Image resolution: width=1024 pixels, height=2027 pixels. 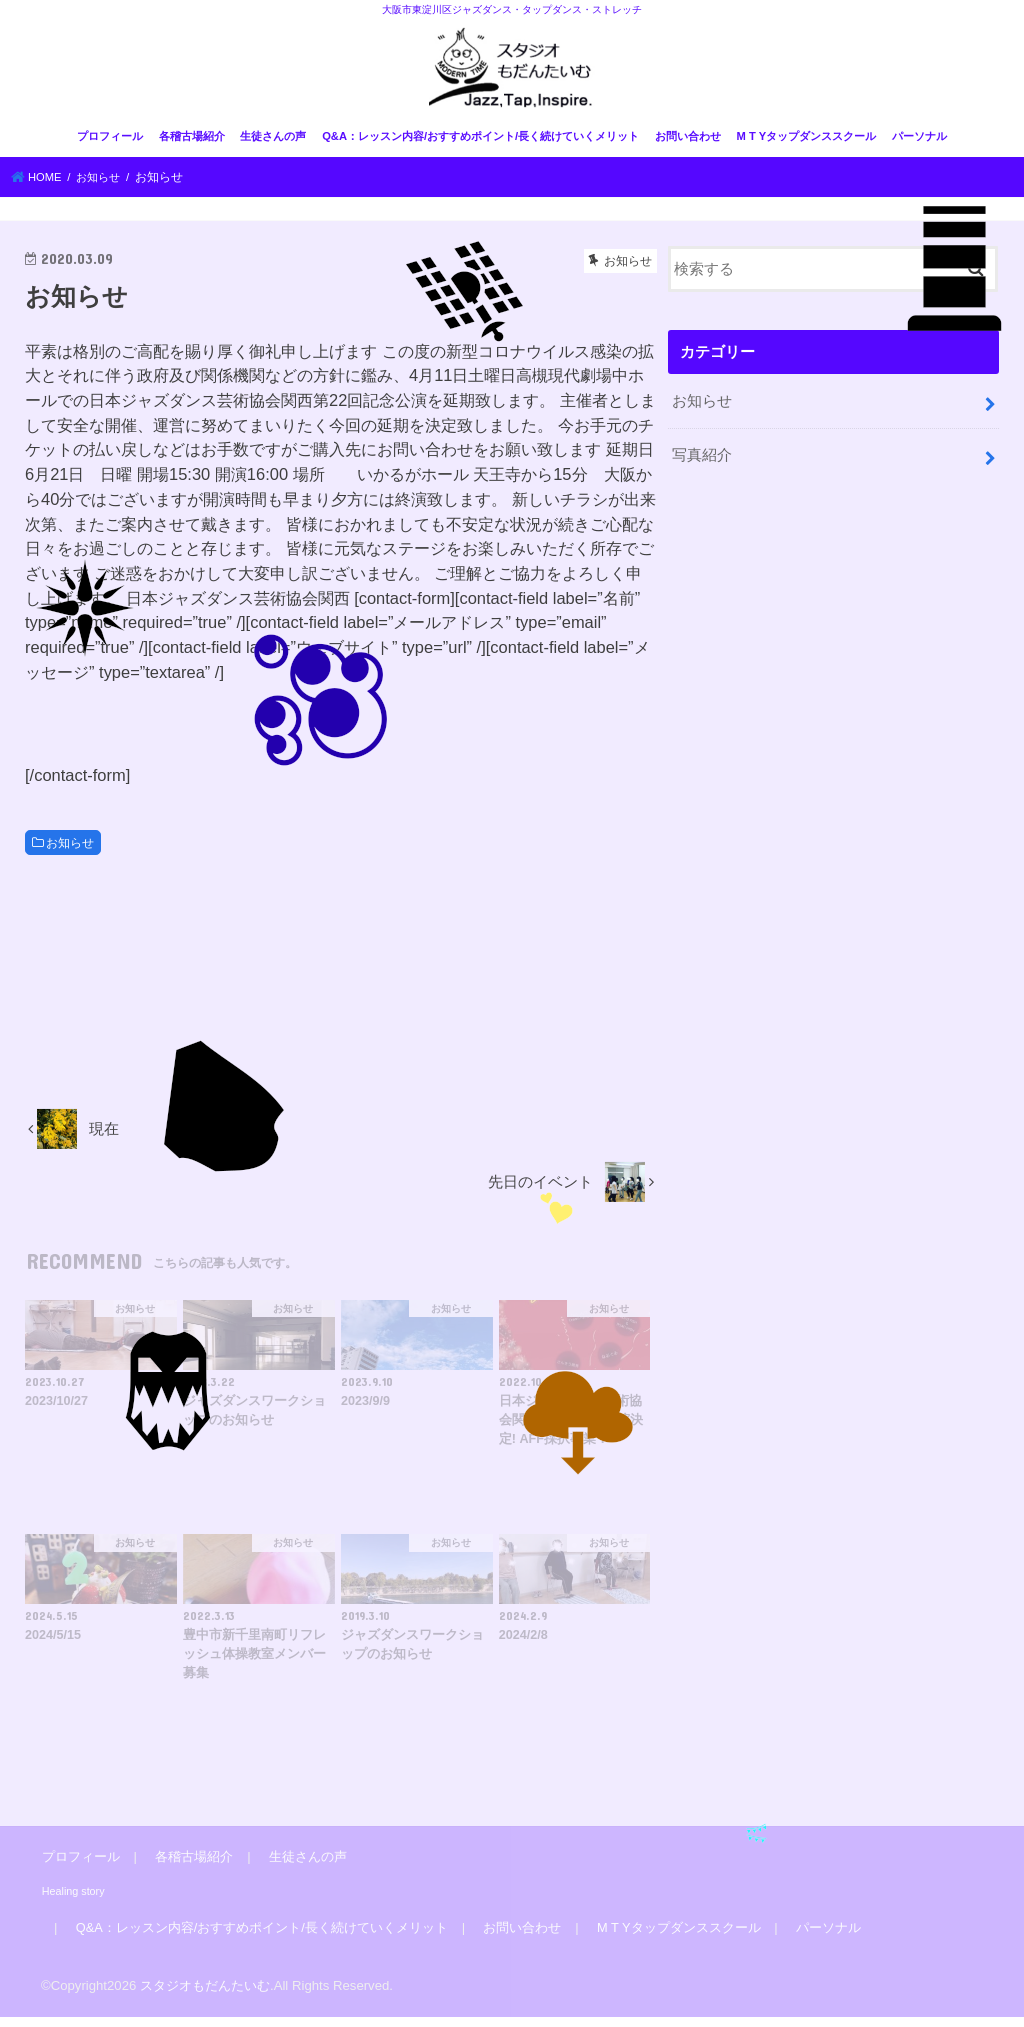 What do you see at coordinates (464, 294) in the screenshot?
I see `access satellite or space-related features` at bounding box center [464, 294].